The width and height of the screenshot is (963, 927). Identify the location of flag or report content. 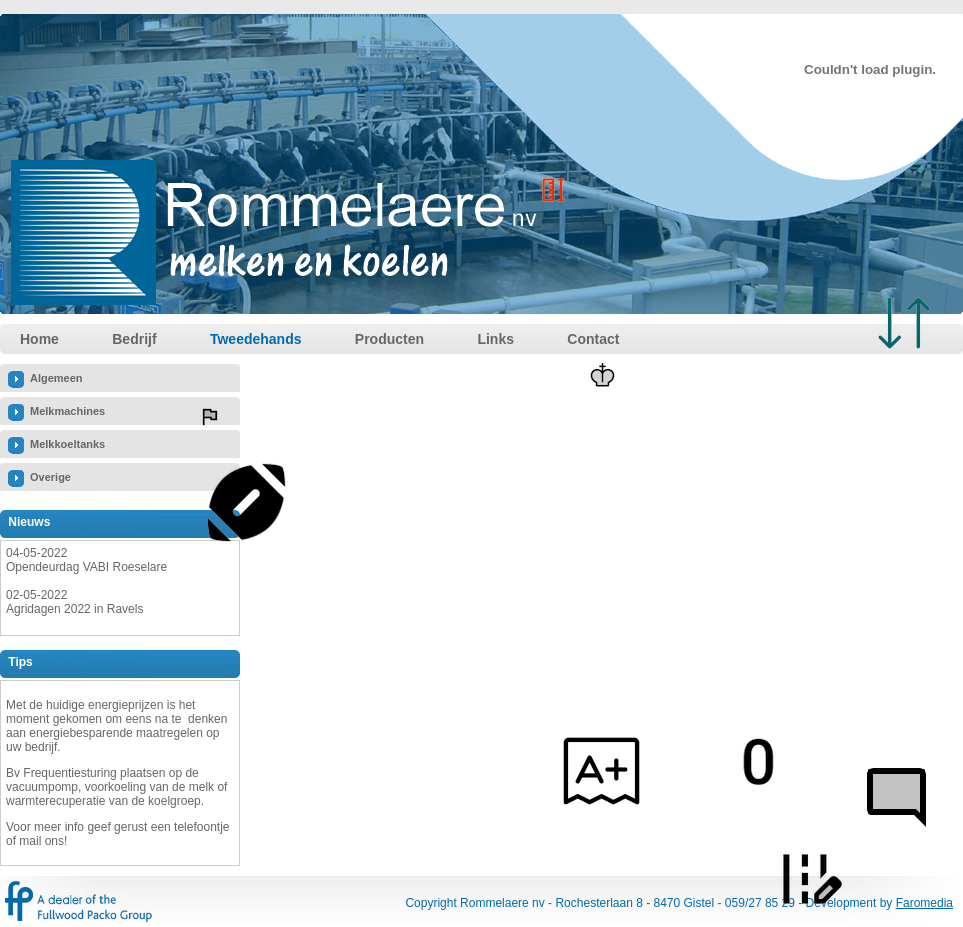
(209, 416).